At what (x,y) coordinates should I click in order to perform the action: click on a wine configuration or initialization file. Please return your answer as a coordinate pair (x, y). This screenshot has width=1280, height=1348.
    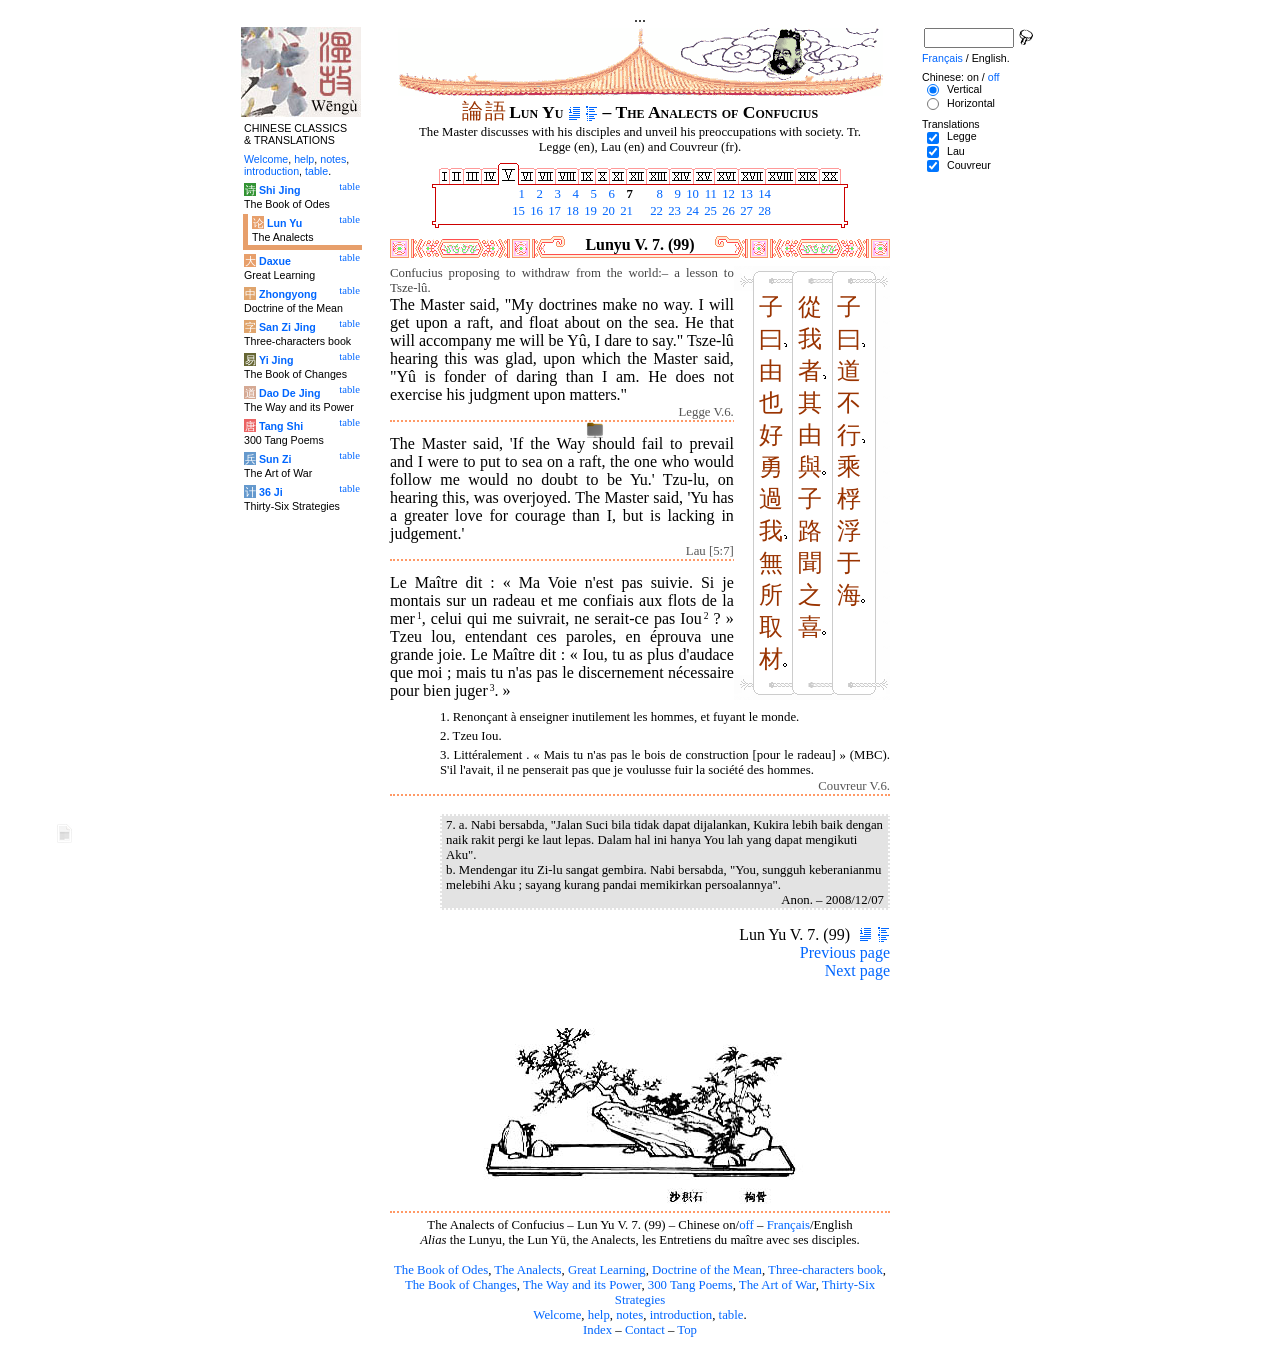
    Looking at the image, I should click on (64, 833).